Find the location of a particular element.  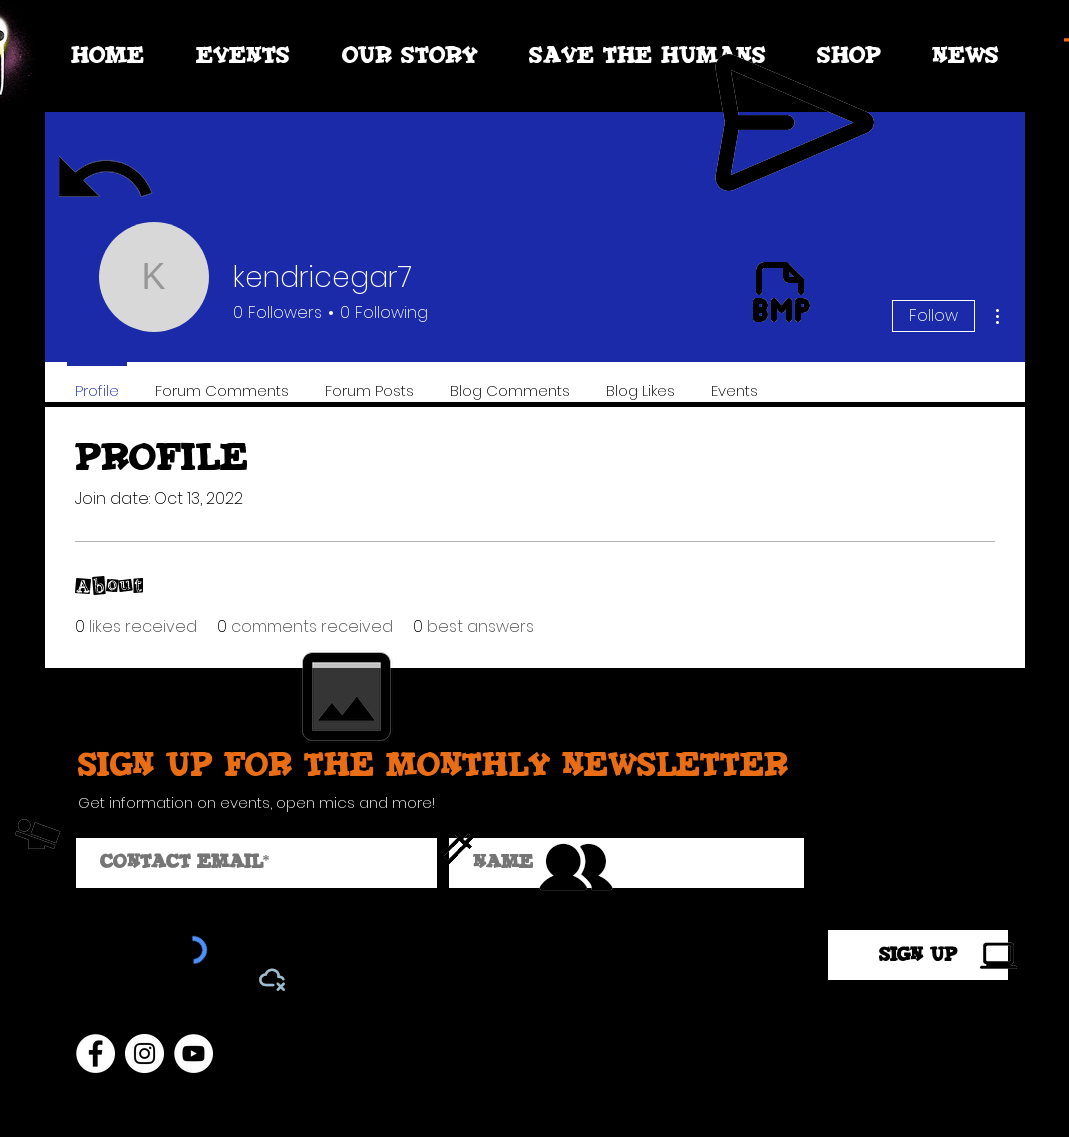

undo the last action is located at coordinates (104, 178).